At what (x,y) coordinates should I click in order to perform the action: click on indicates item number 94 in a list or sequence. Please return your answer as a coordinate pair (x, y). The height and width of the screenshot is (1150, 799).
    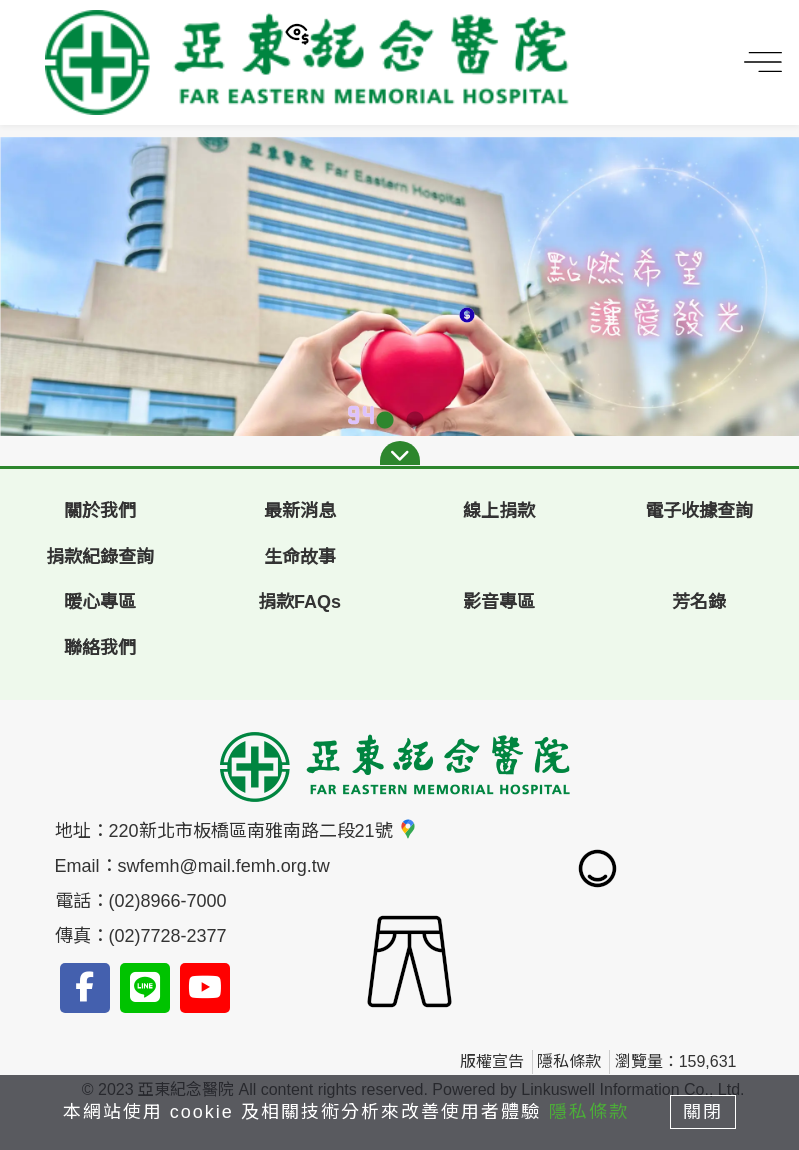
    Looking at the image, I should click on (361, 415).